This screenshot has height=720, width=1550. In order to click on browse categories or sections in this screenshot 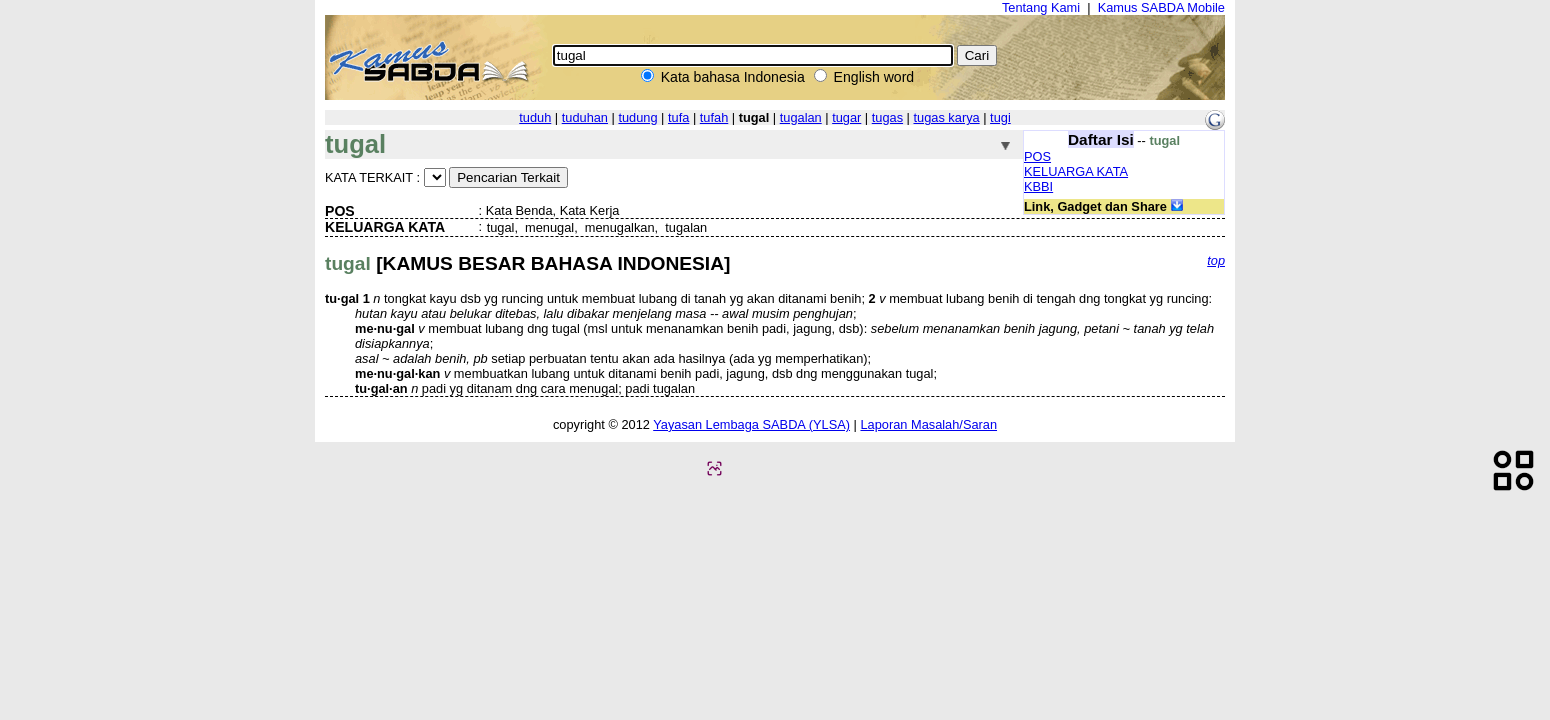, I will do `click(1513, 470)`.